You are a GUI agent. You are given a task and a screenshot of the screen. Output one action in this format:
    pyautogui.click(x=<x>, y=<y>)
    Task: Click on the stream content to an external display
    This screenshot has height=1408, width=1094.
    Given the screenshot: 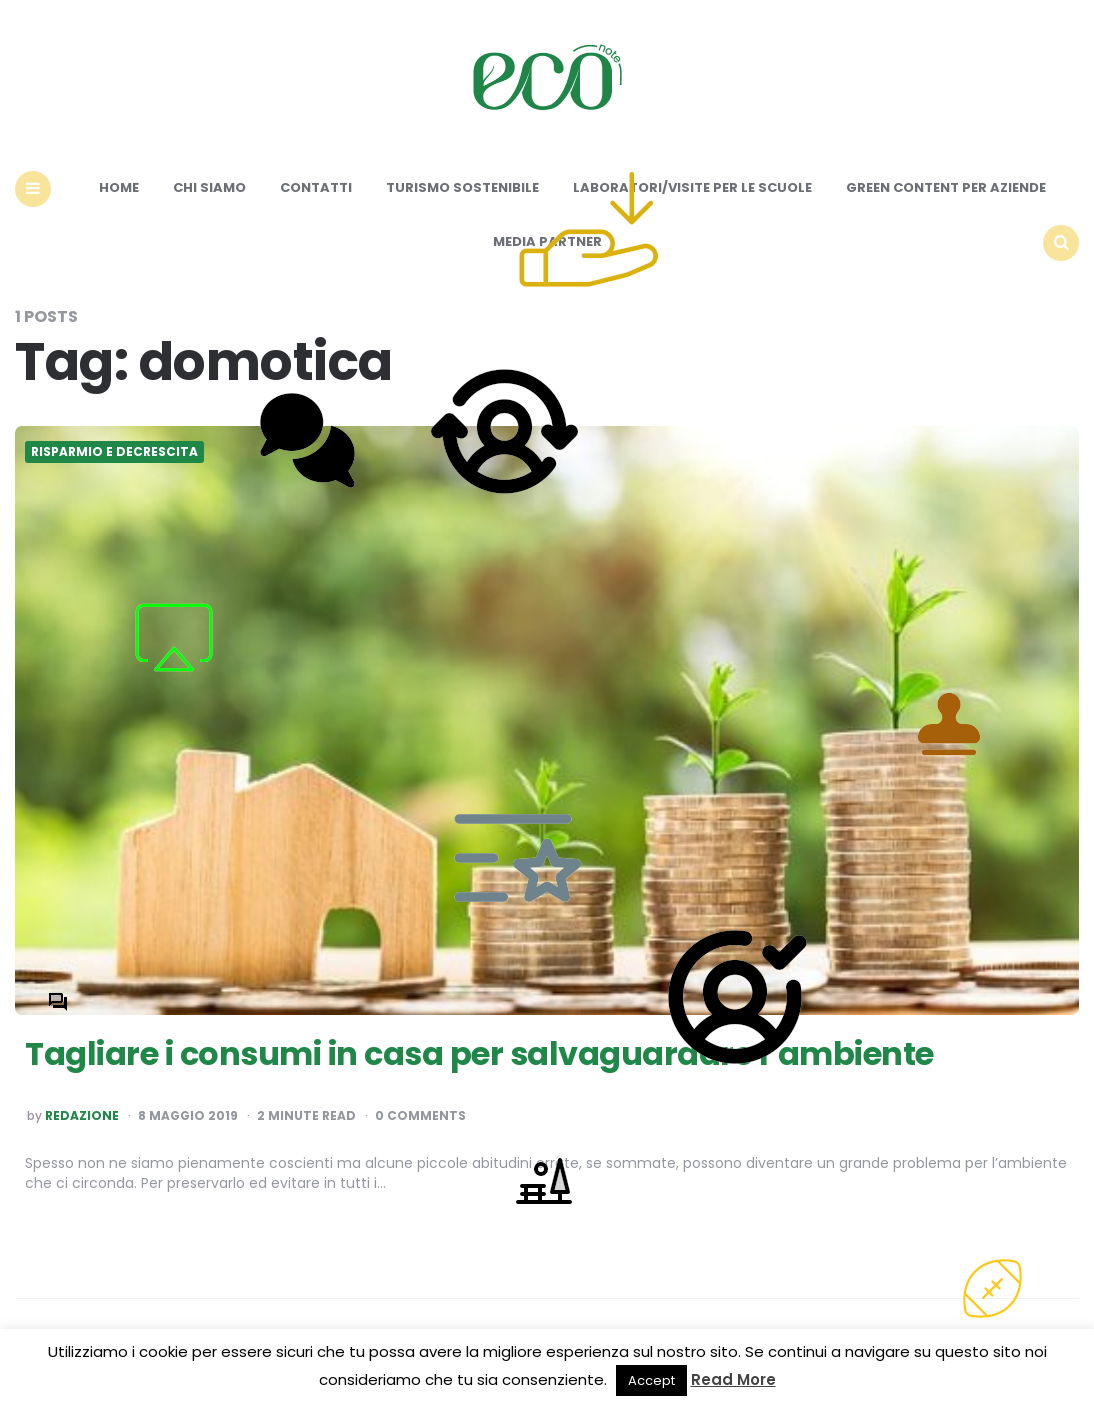 What is the action you would take?
    pyautogui.click(x=174, y=636)
    